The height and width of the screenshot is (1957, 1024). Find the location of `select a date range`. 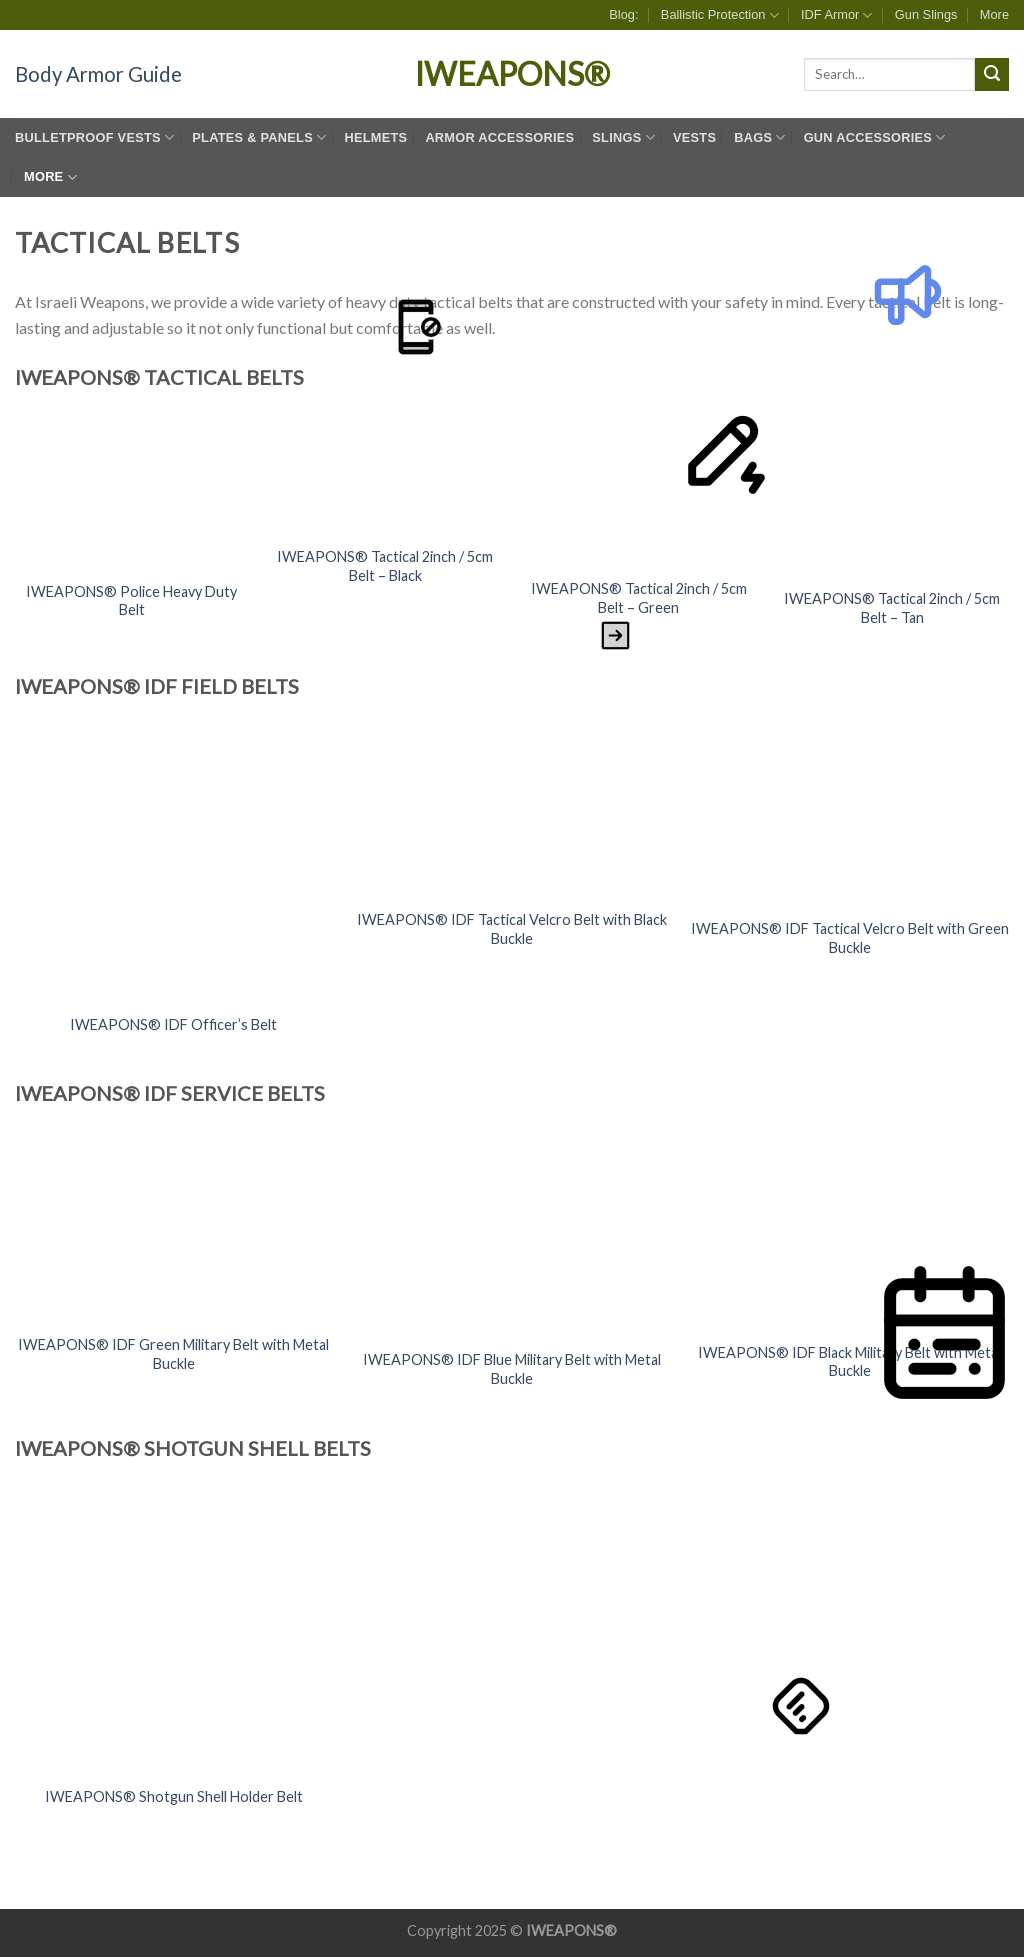

select a date range is located at coordinates (944, 1332).